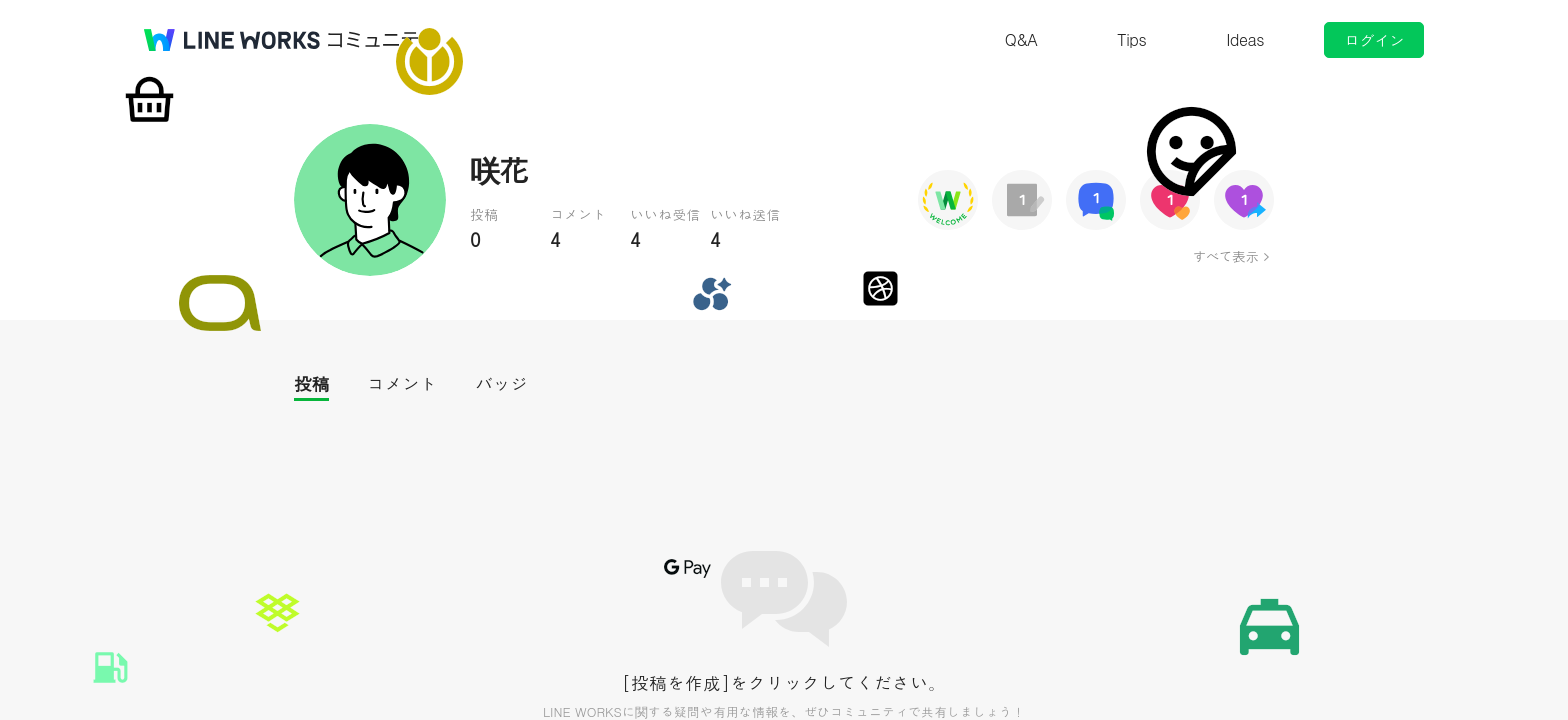 The width and height of the screenshot is (1568, 720). I want to click on AbbVie pharmaceutical company logo, so click(220, 303).